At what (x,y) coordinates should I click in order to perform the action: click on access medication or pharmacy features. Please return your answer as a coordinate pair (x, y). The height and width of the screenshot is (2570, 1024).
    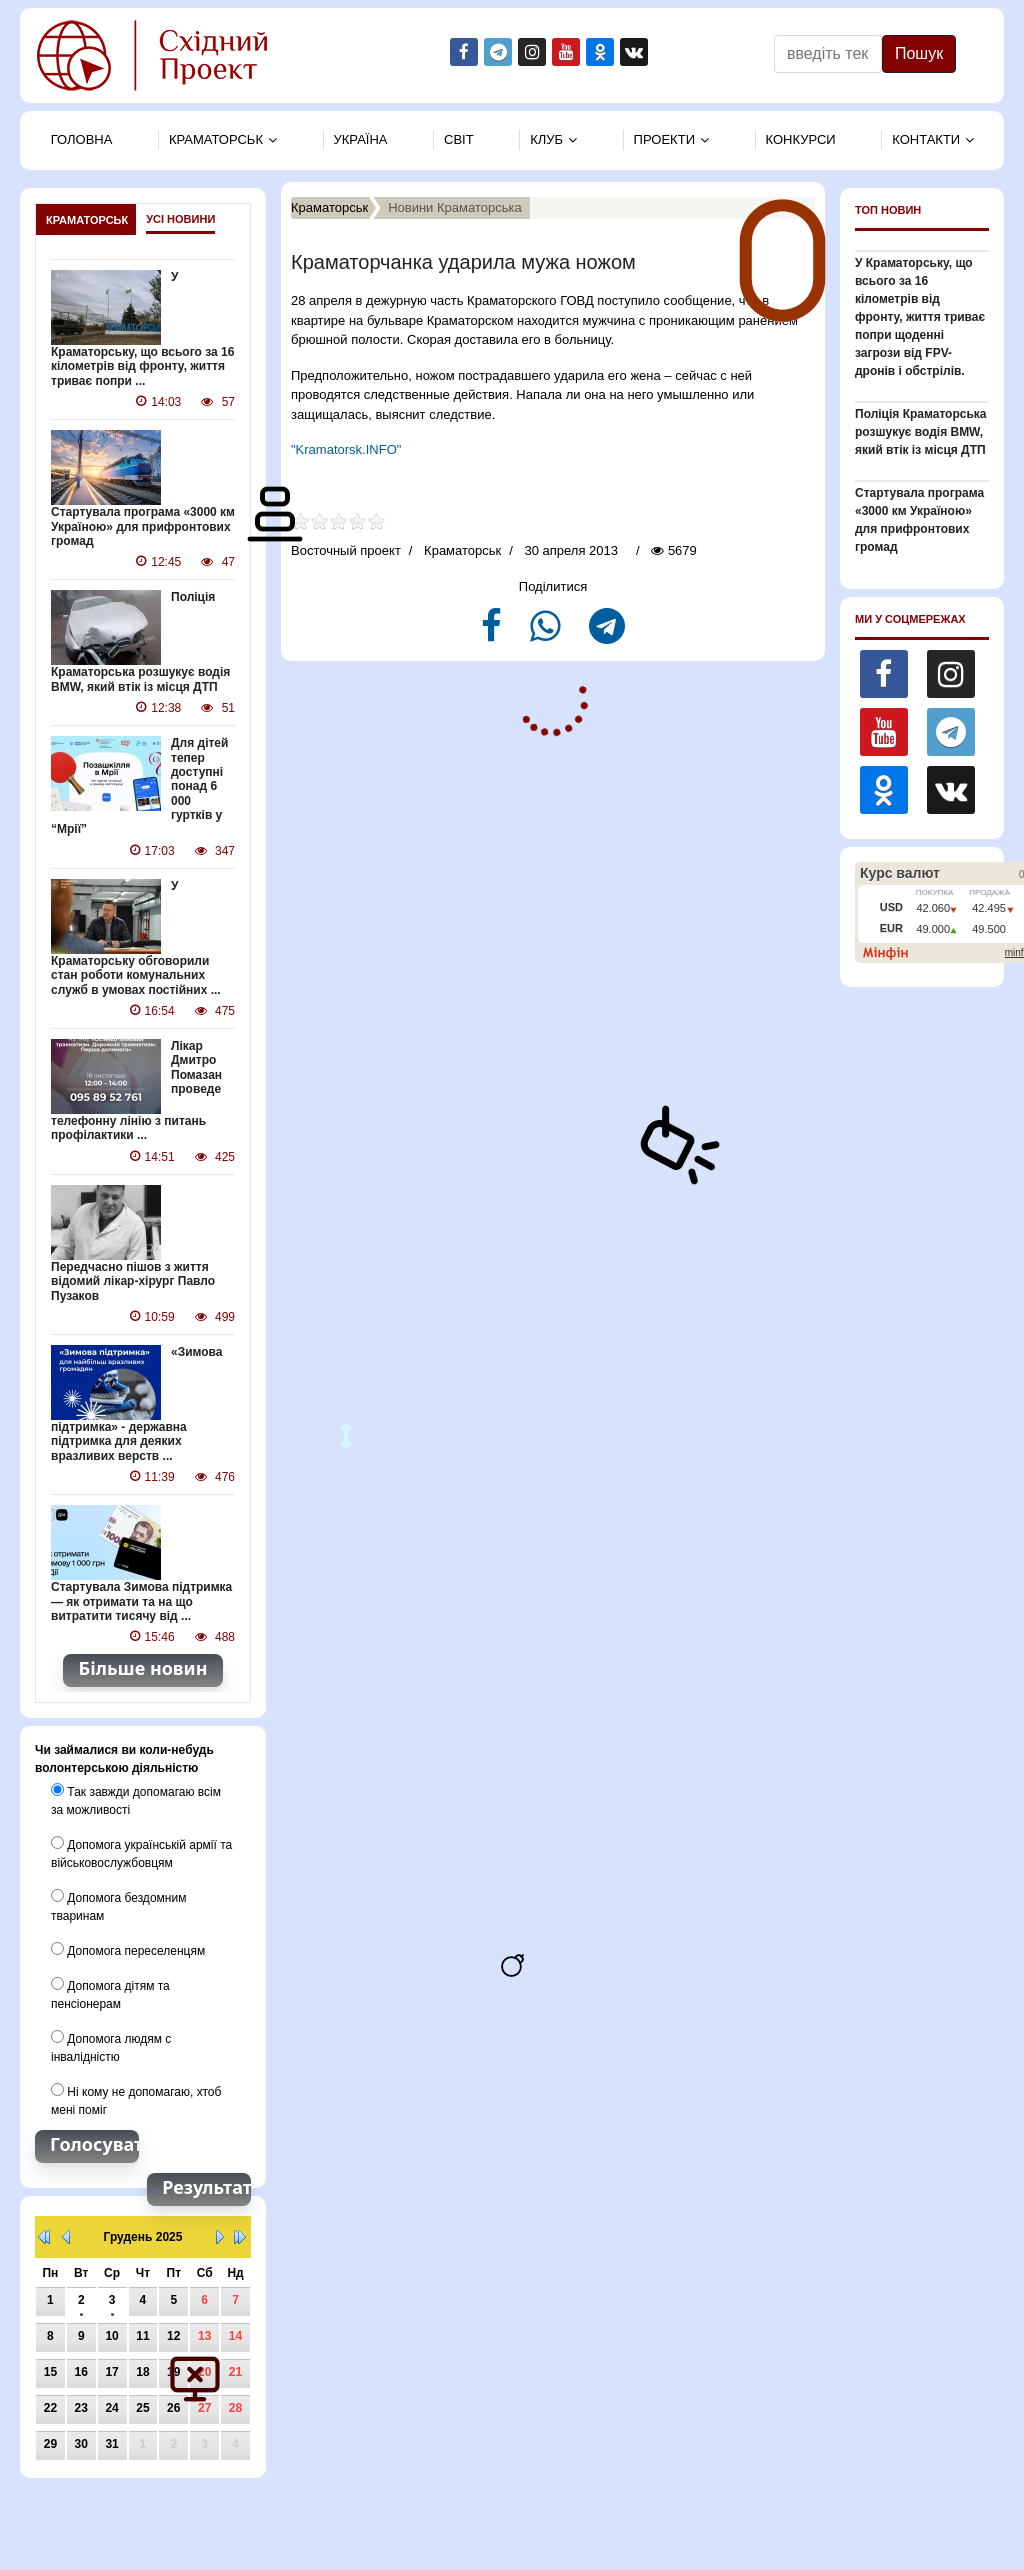
    Looking at the image, I should click on (782, 260).